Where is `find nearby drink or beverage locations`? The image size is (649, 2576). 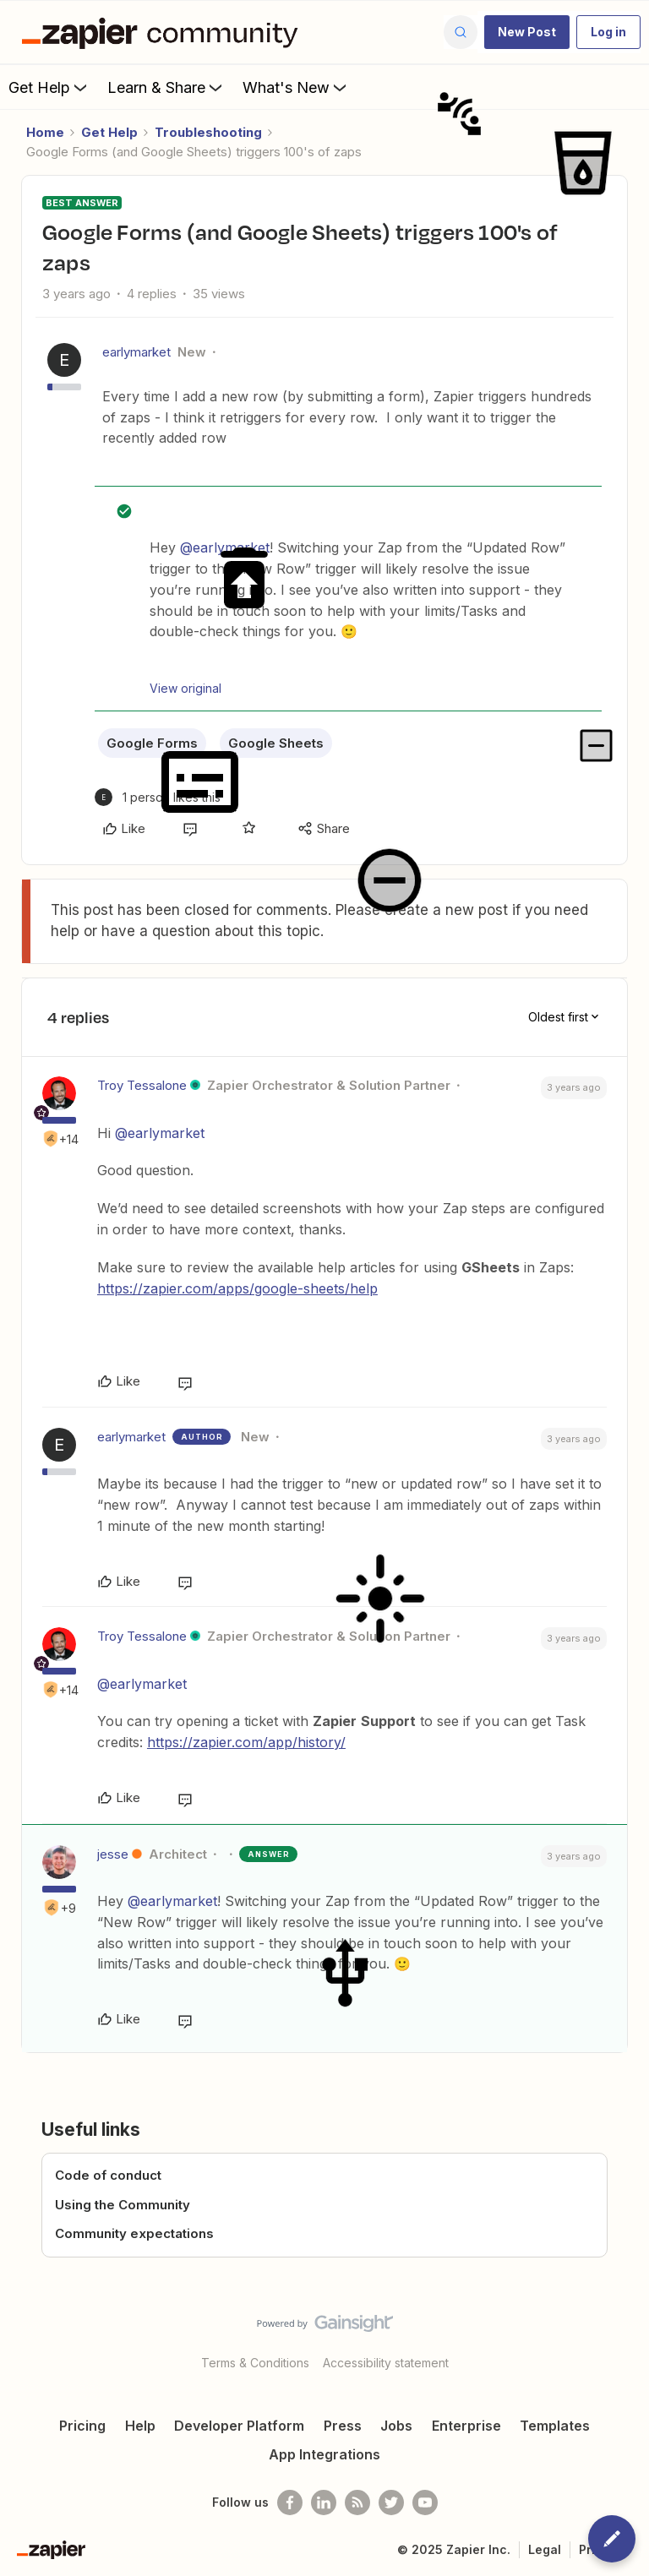 find nearby drink or beverage locations is located at coordinates (583, 163).